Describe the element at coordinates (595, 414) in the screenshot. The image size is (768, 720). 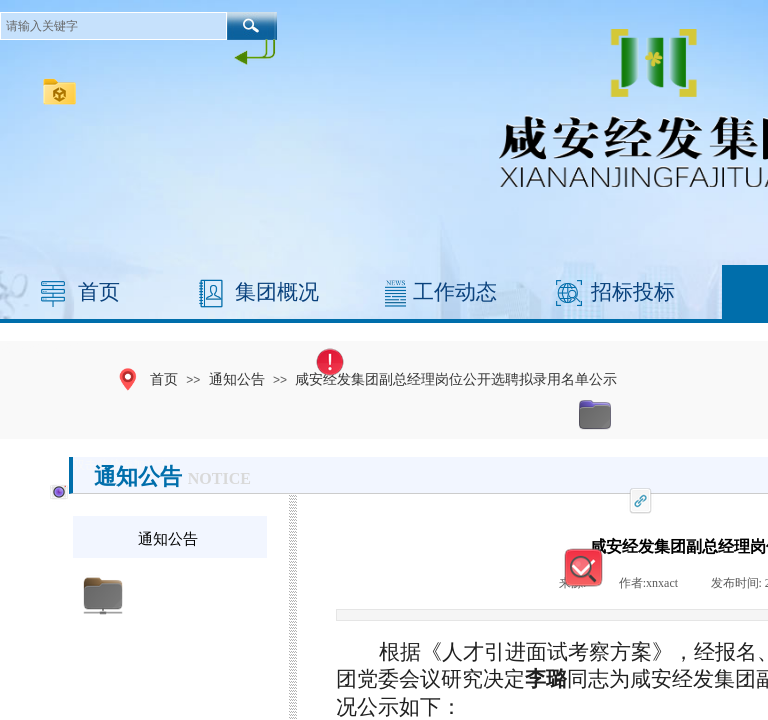
I see `open folder to view contents` at that location.